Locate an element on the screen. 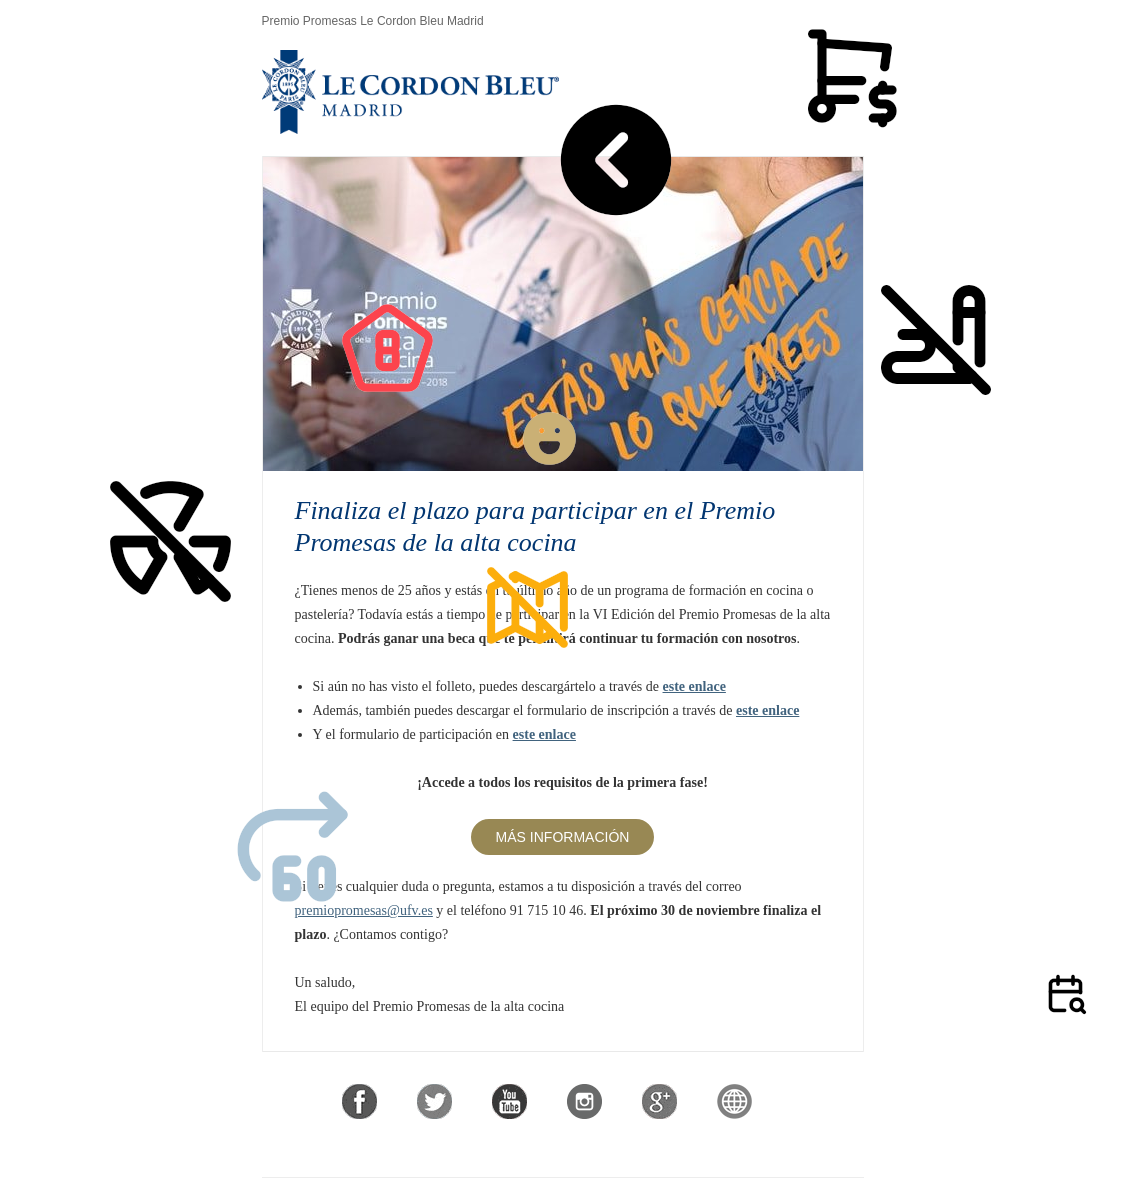 Image resolution: width=1125 pixels, height=1178 pixels. writing or editing is disabled is located at coordinates (936, 340).